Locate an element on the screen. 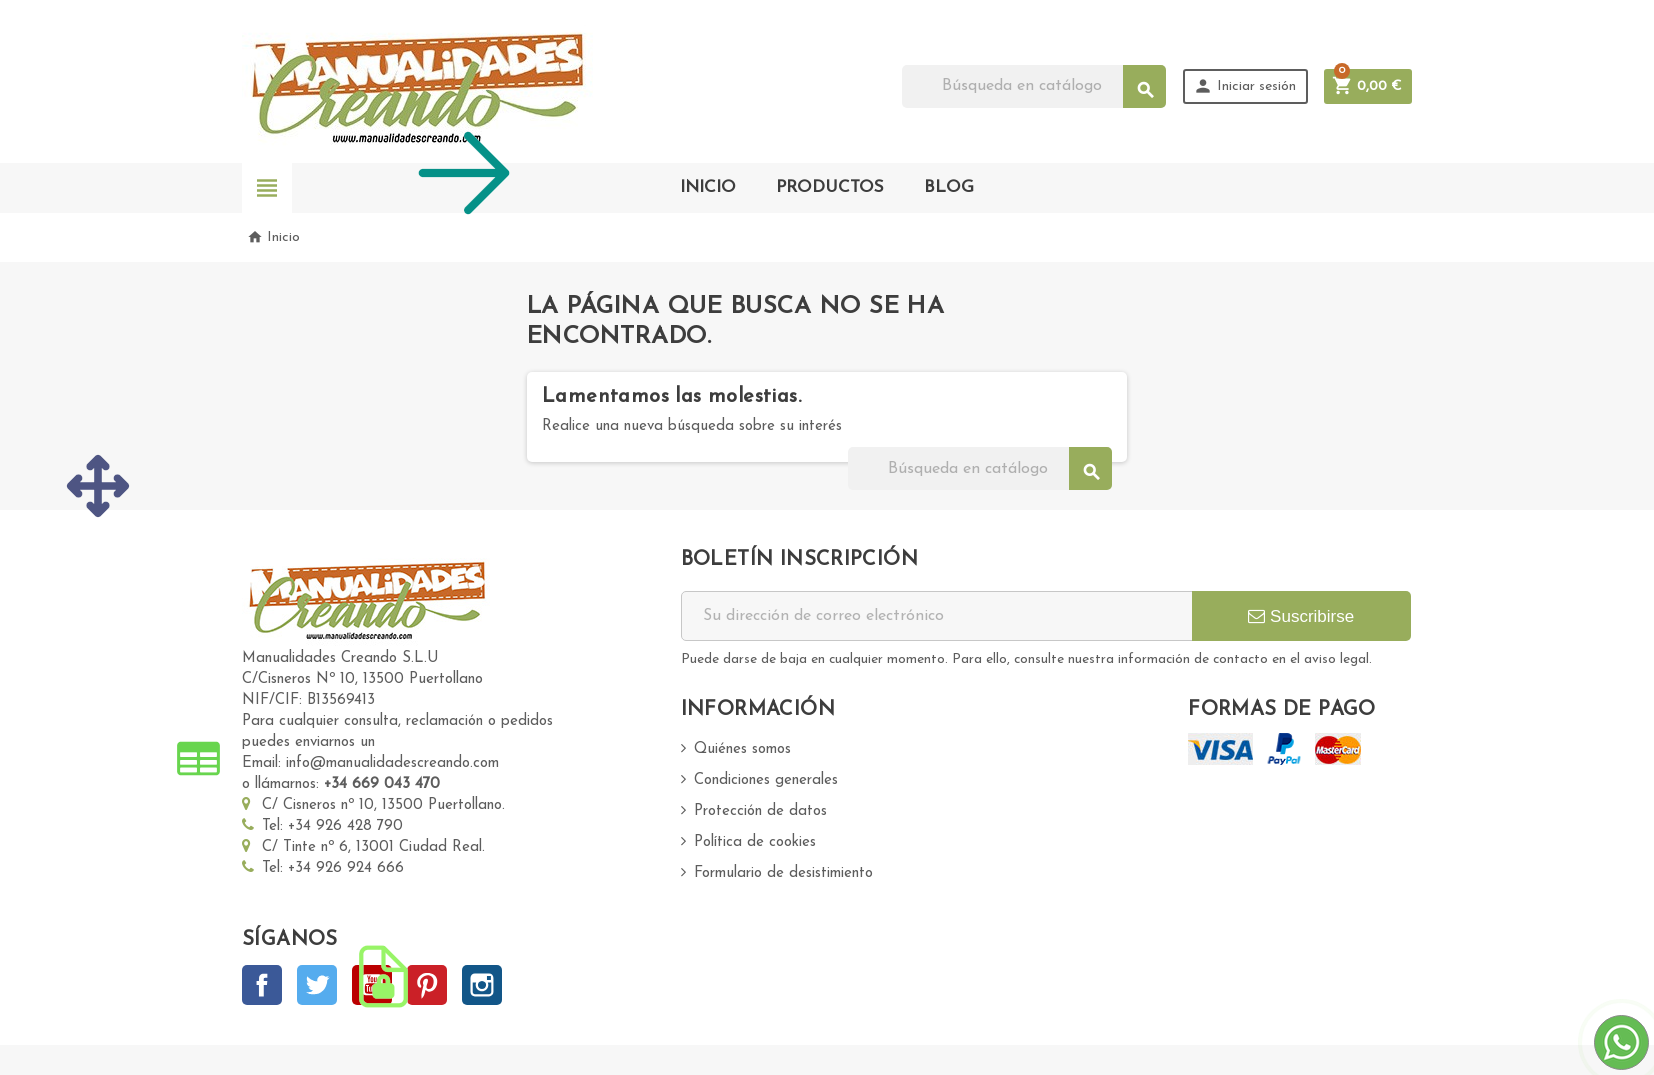  view a protected or encrypted document is located at coordinates (383, 976).